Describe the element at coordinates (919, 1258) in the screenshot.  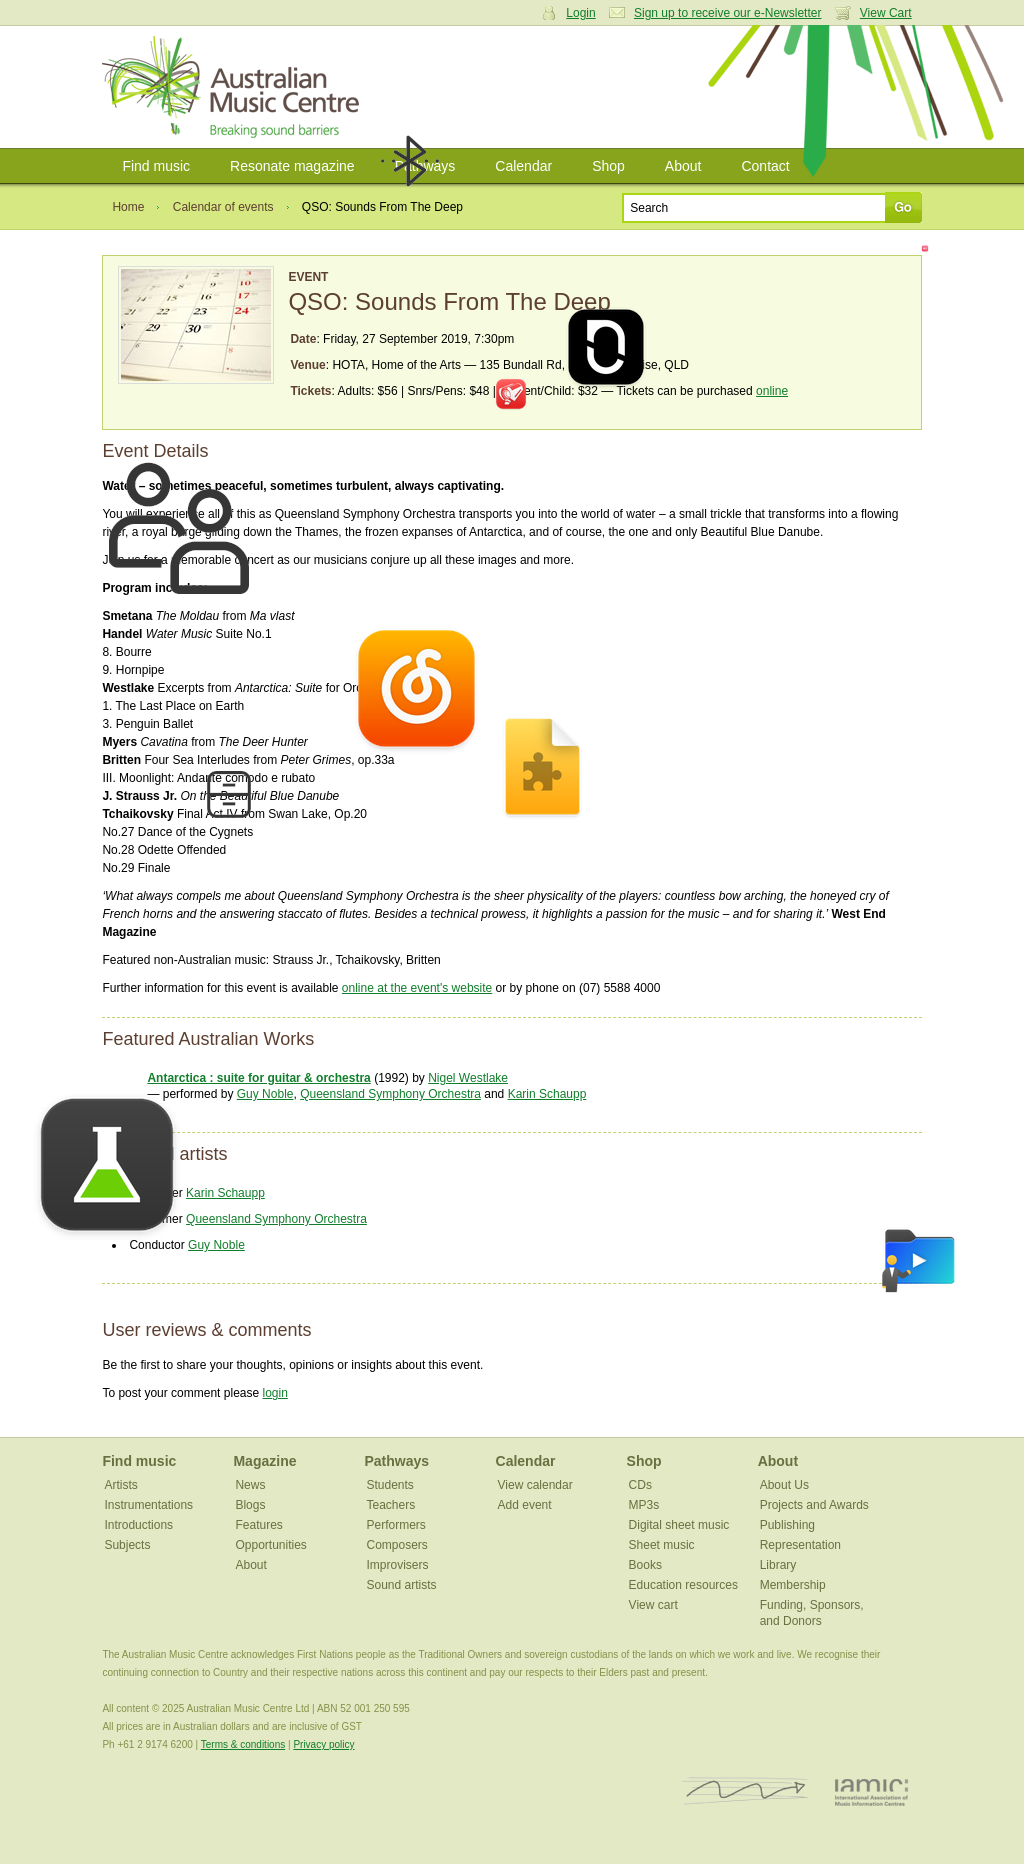
I see `open video tutorials folder` at that location.